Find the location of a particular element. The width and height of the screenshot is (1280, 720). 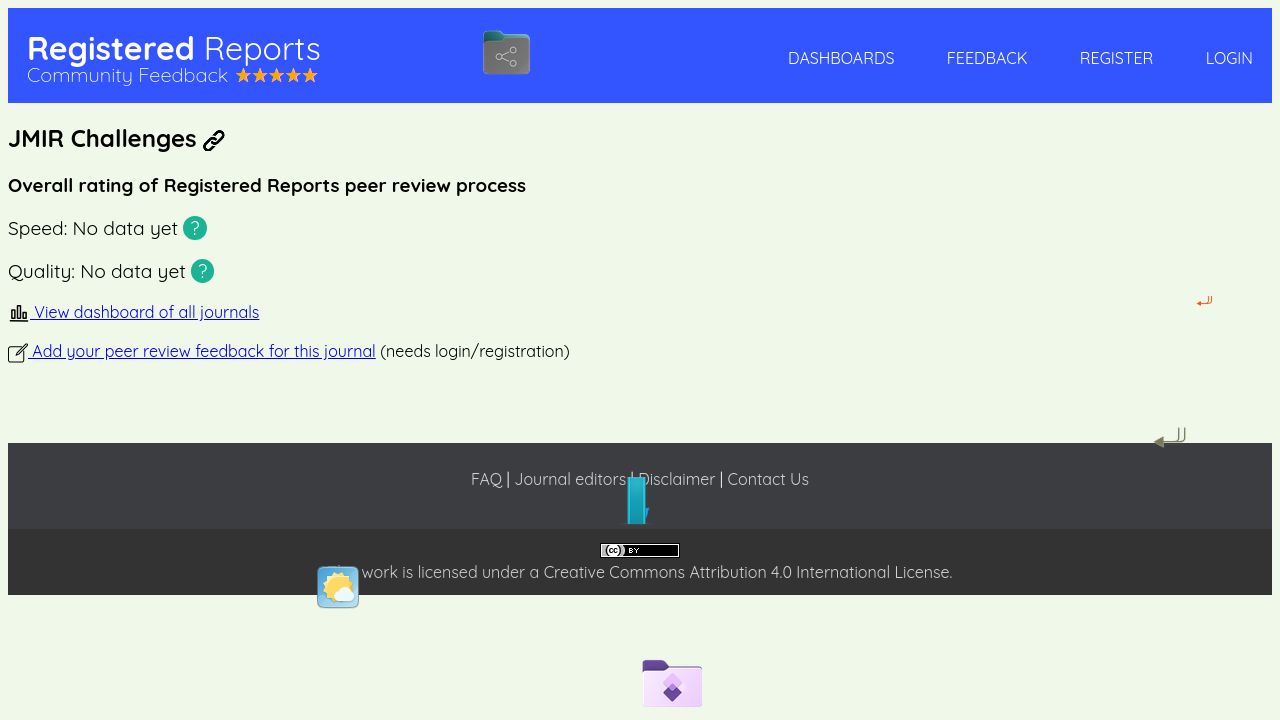

open microsoft finance documents folder is located at coordinates (672, 685).